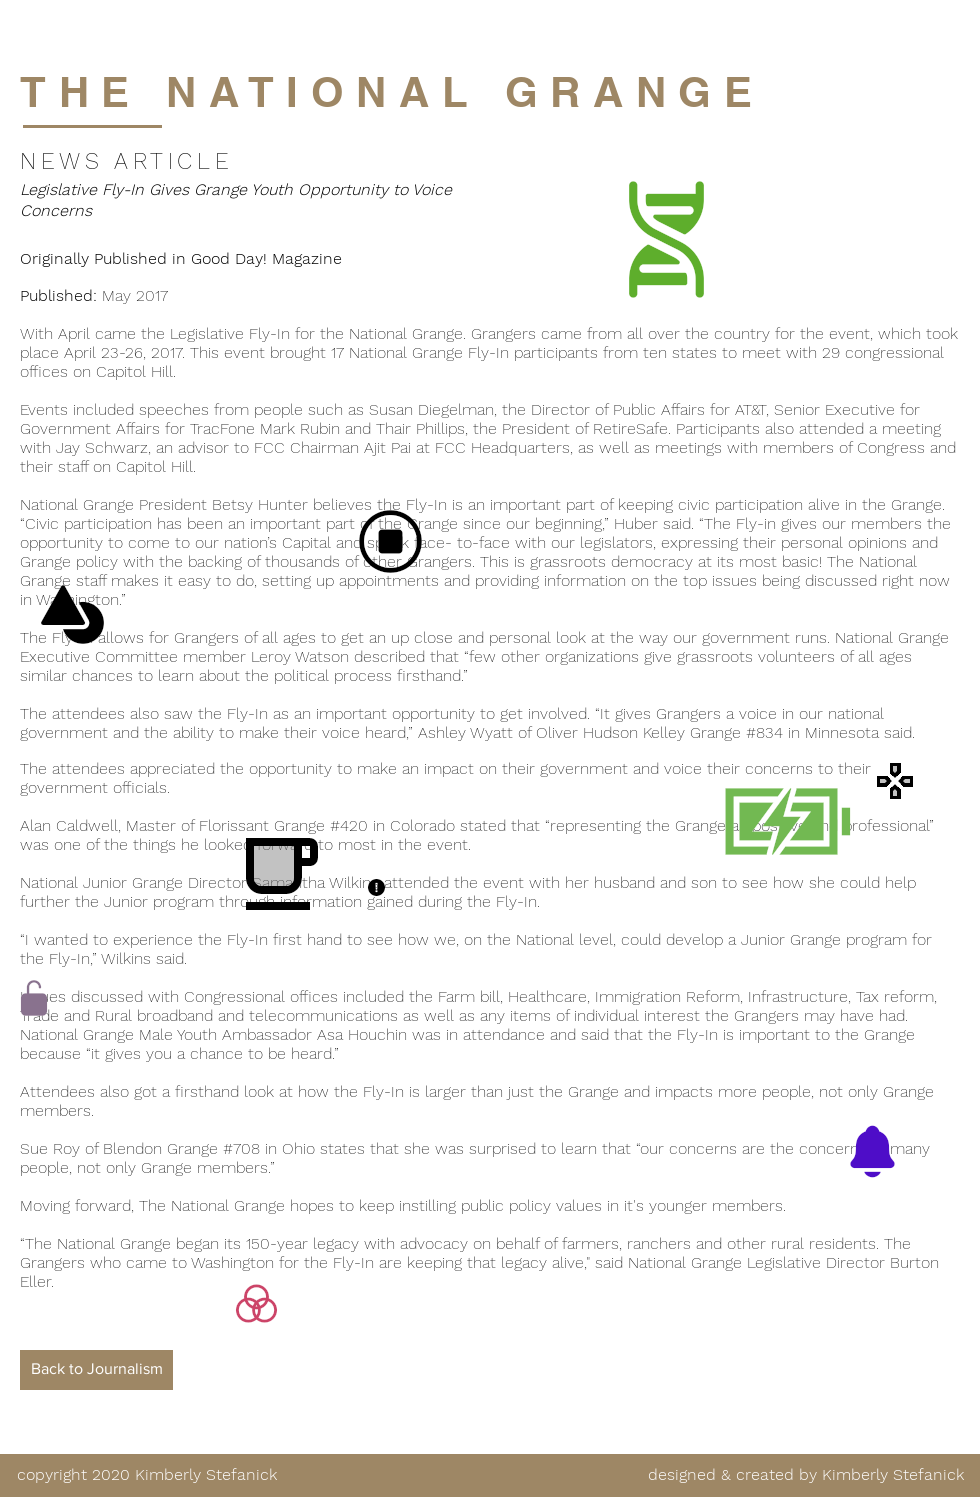  Describe the element at coordinates (256, 1303) in the screenshot. I see `adjust color filter settings` at that location.